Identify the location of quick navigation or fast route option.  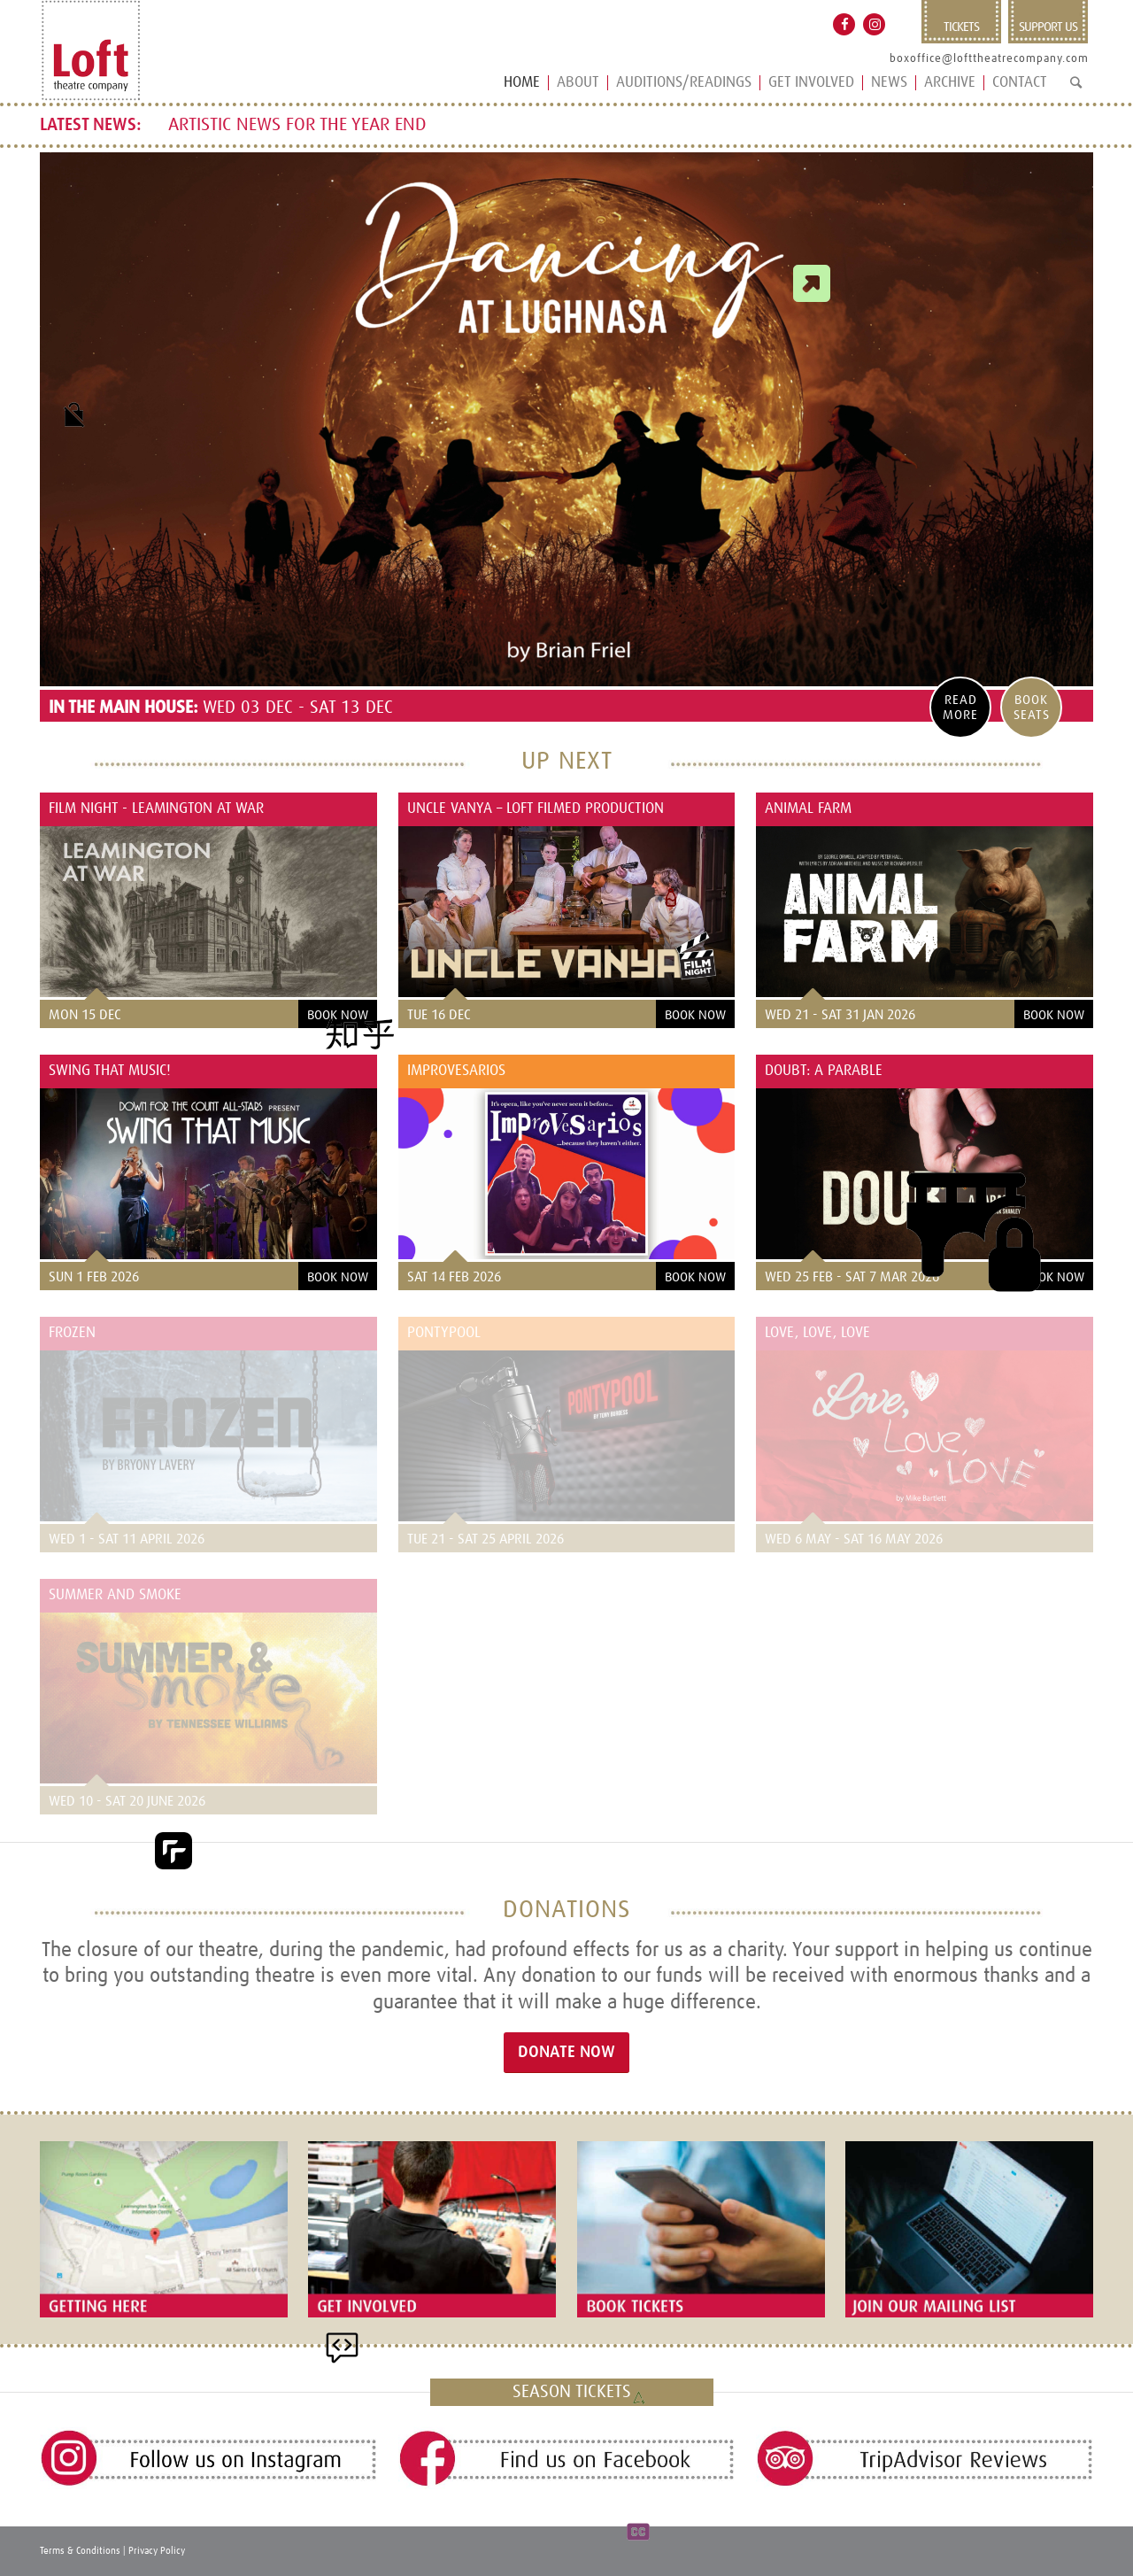
(638, 2397).